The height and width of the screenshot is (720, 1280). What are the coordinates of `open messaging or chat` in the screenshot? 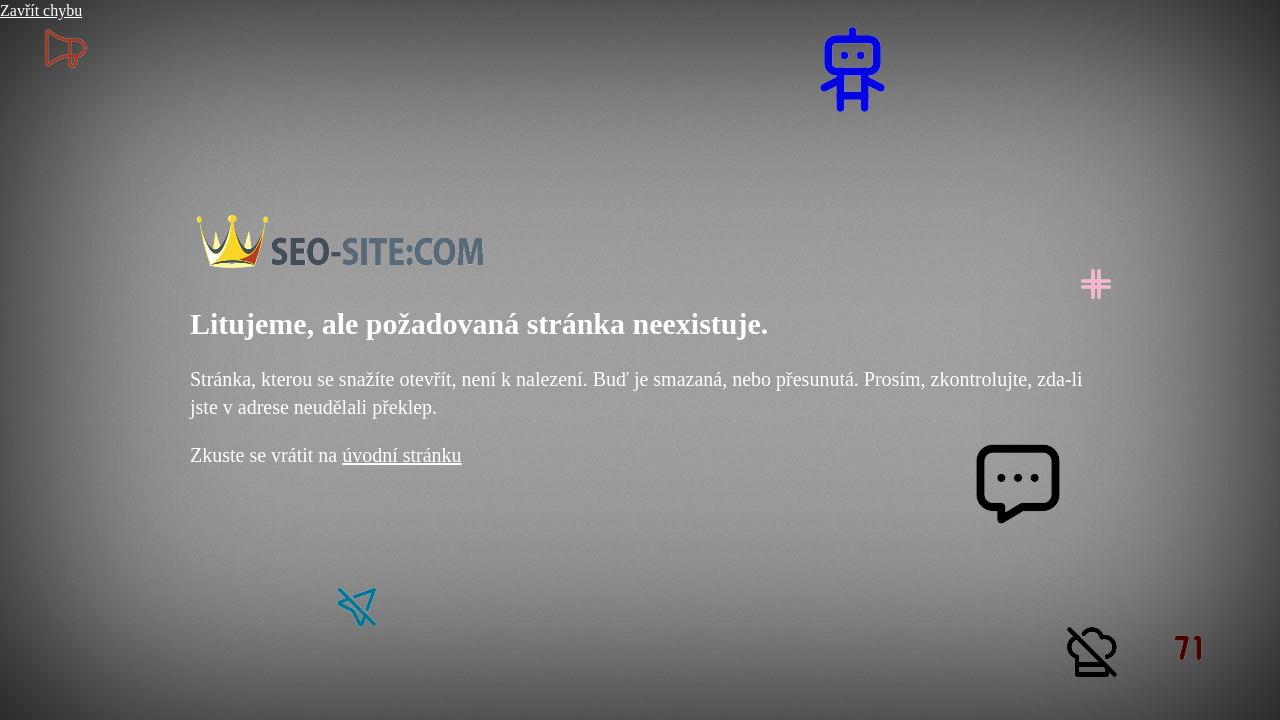 It's located at (1018, 482).